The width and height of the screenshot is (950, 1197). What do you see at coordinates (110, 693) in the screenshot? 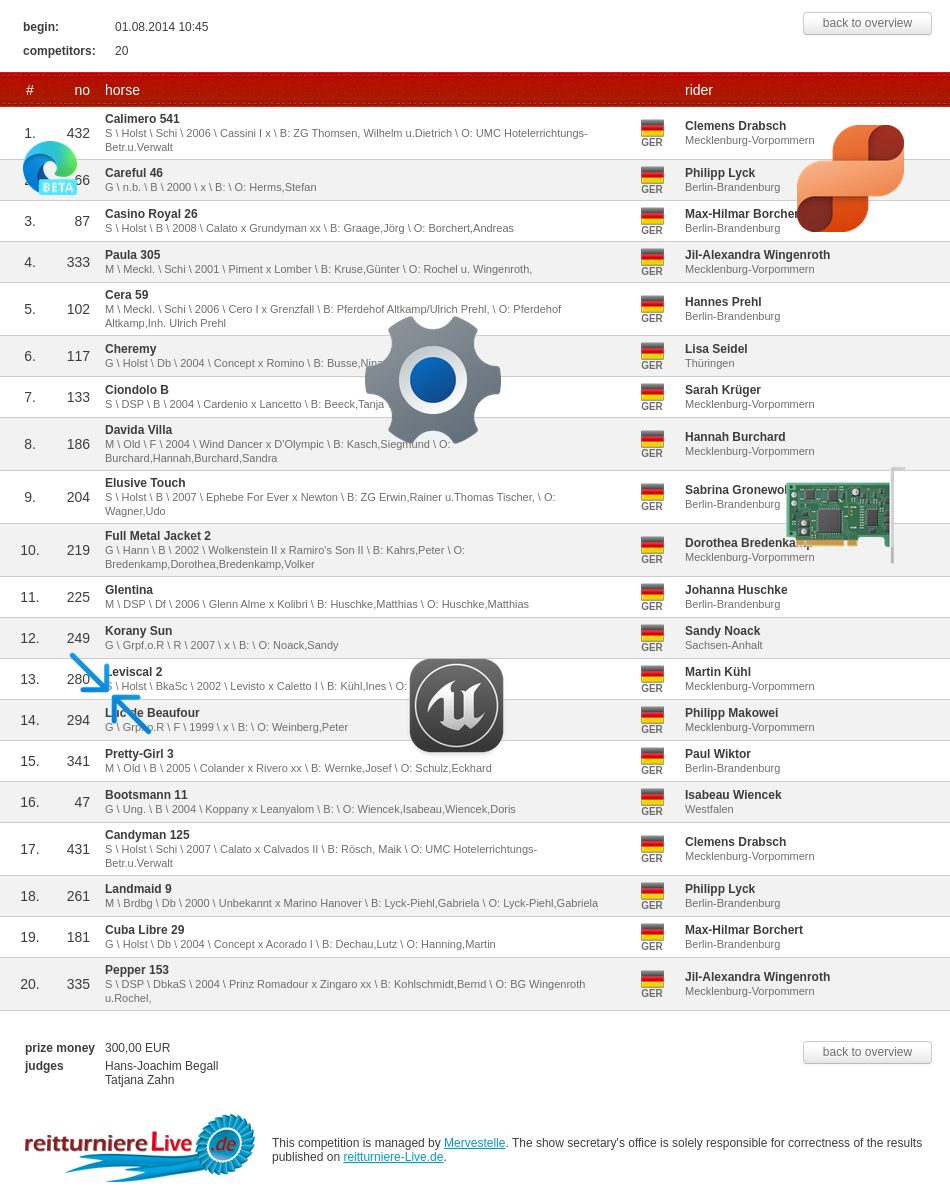
I see `compress or reduce file size` at bounding box center [110, 693].